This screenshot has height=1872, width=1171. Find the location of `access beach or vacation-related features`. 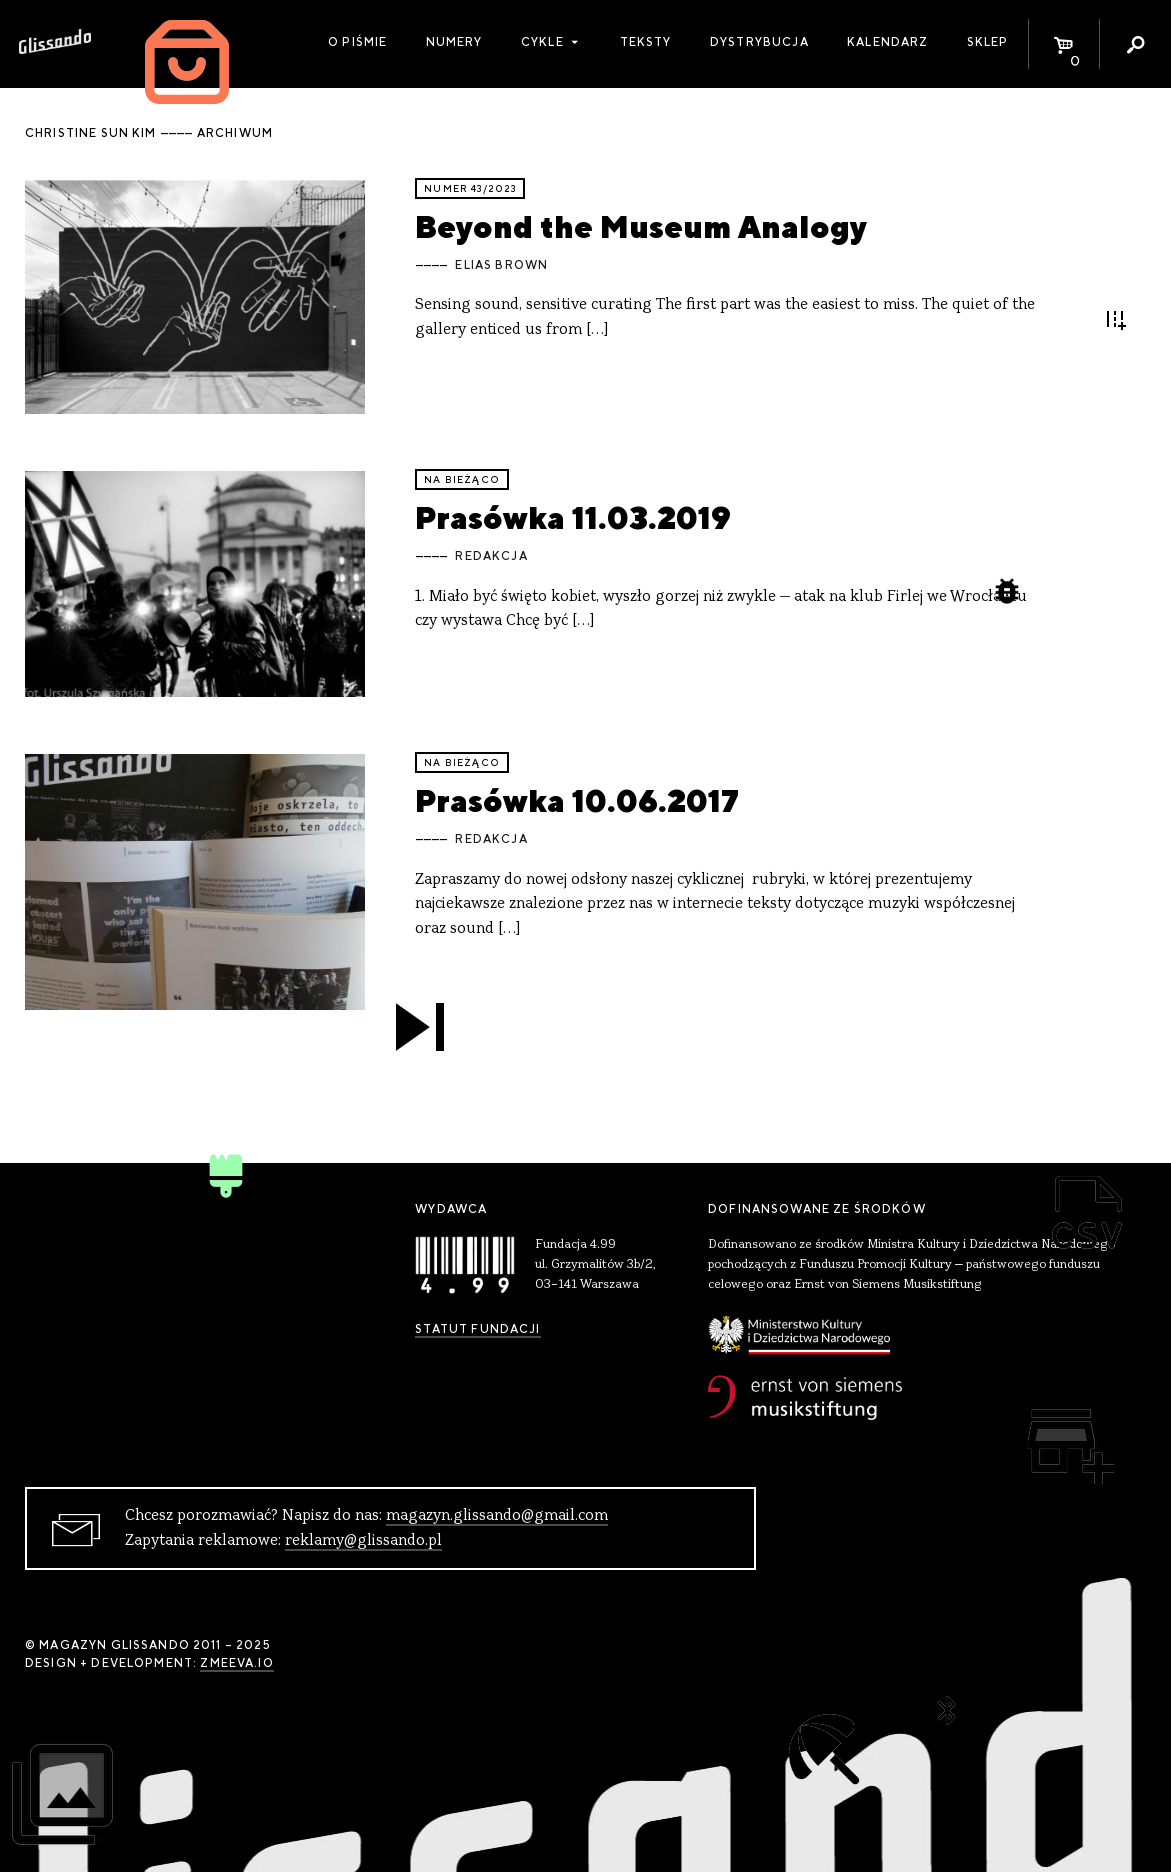

access beach or vacation-related features is located at coordinates (825, 1750).